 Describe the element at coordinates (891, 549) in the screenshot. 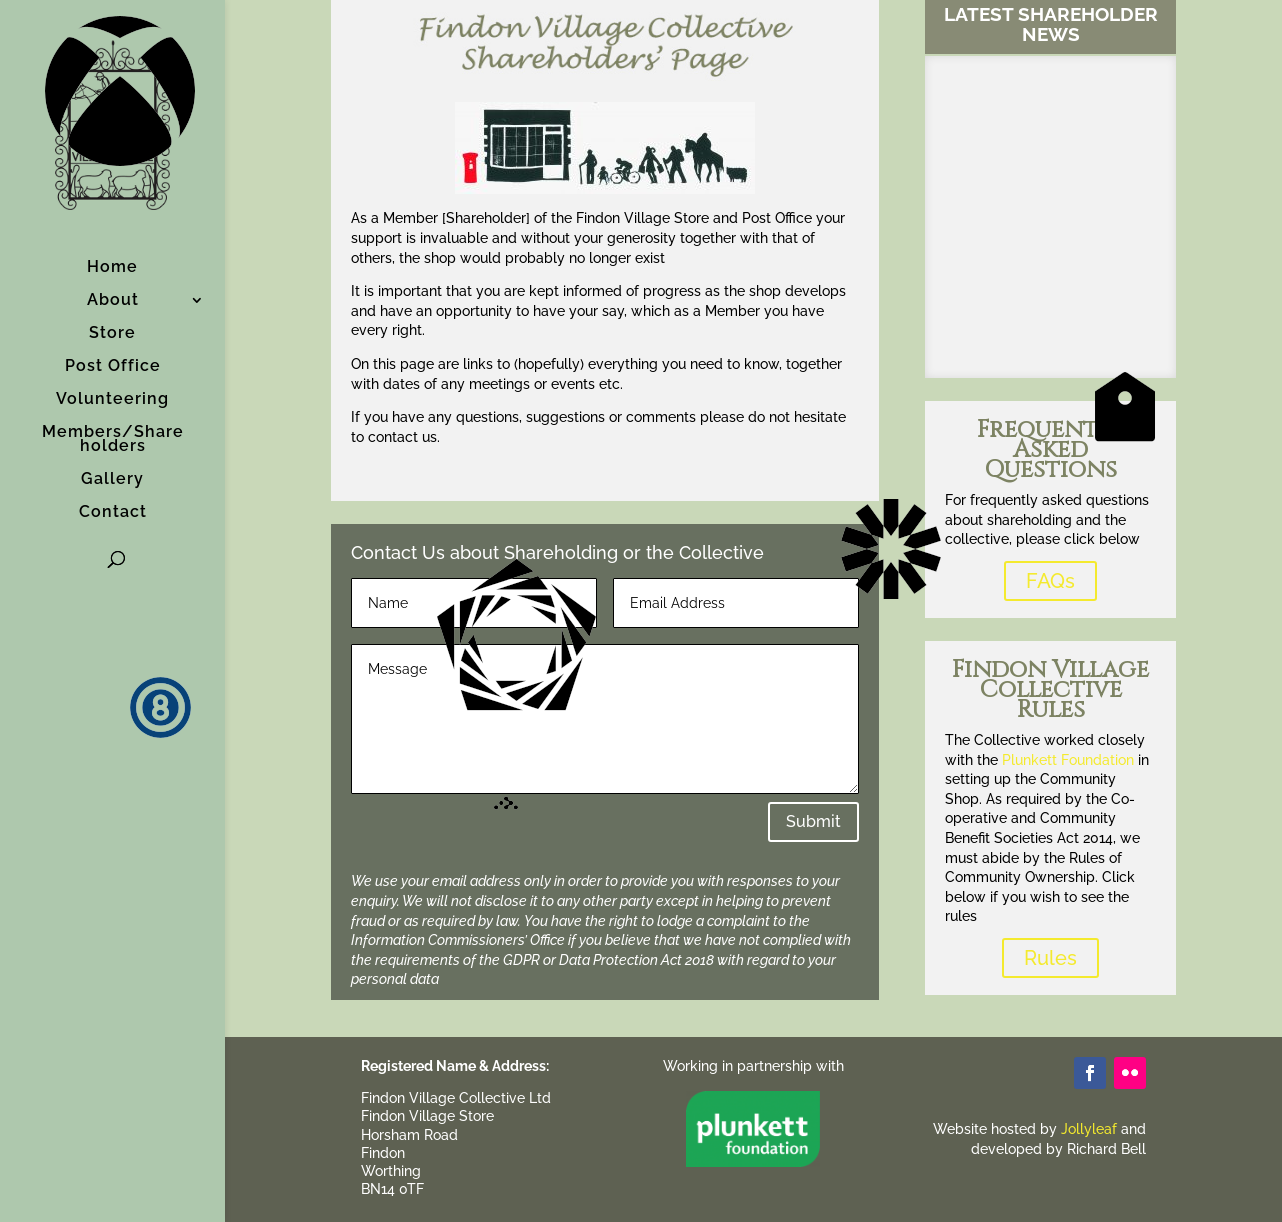

I see `JSON Web Tokens (JWT) technology or integration` at that location.